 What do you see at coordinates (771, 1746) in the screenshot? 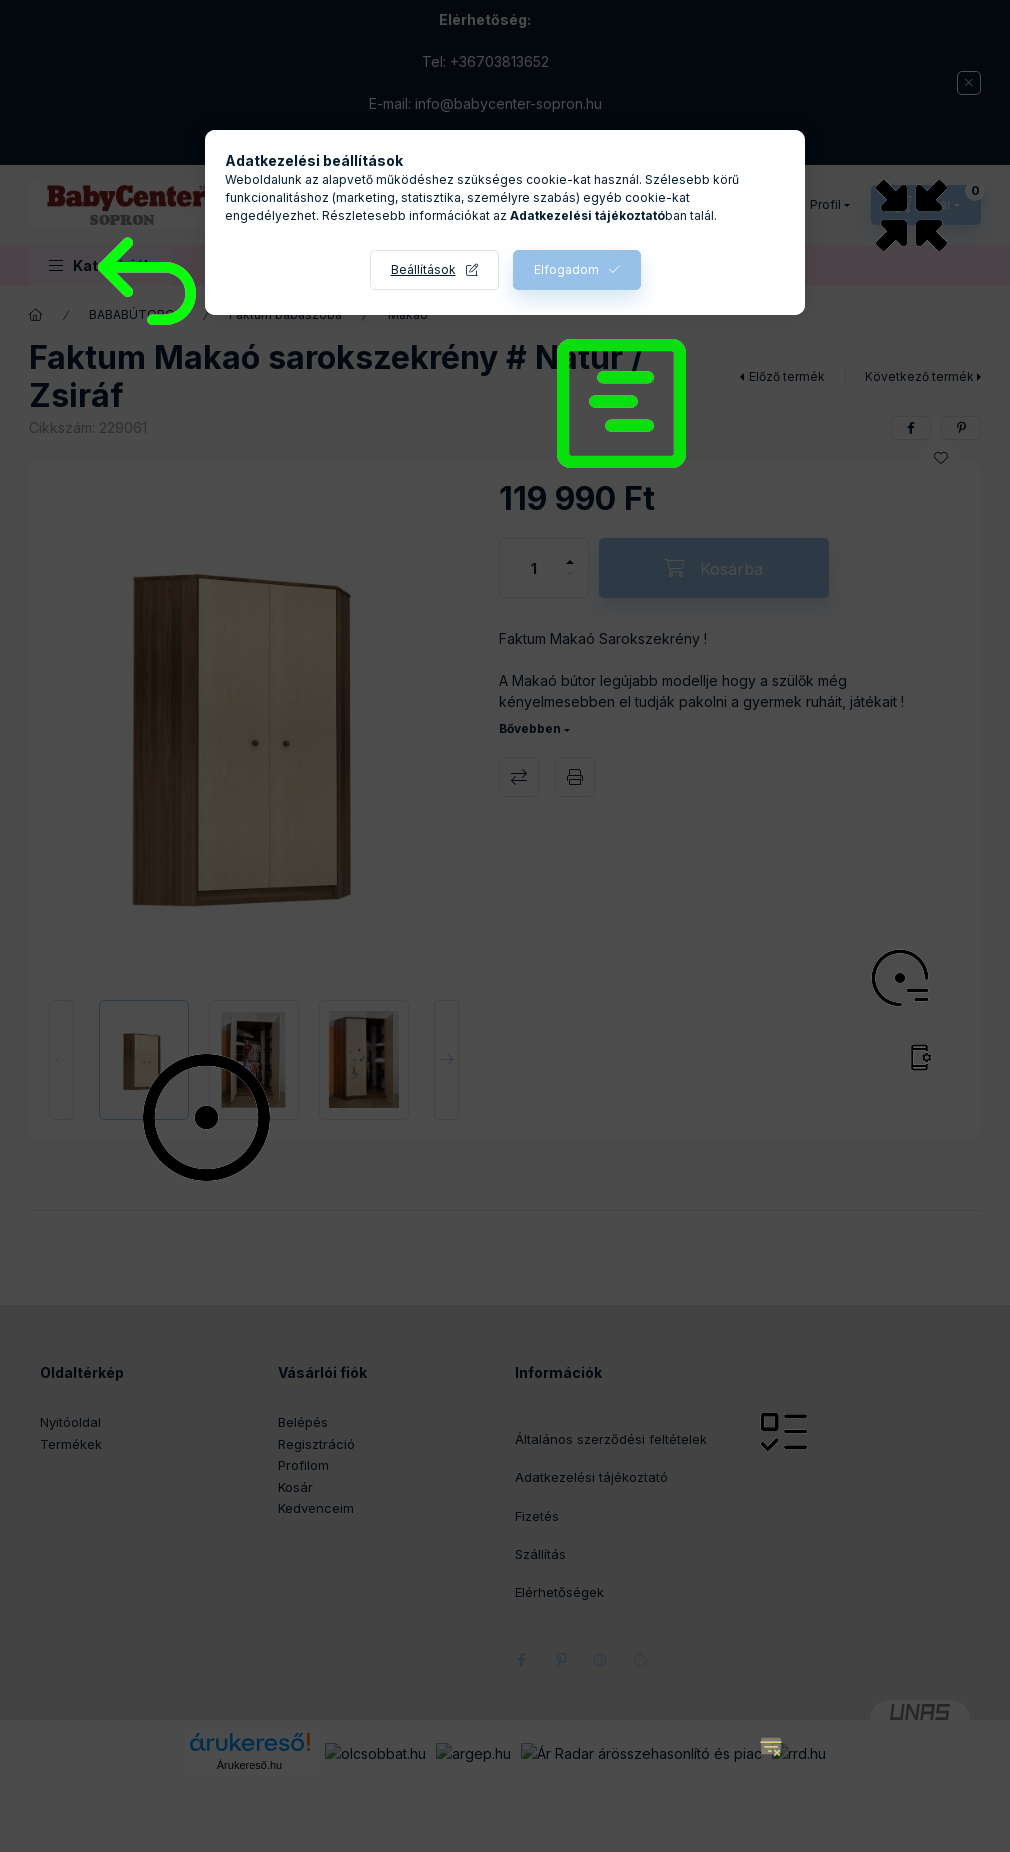
I see `clear all active filters` at bounding box center [771, 1746].